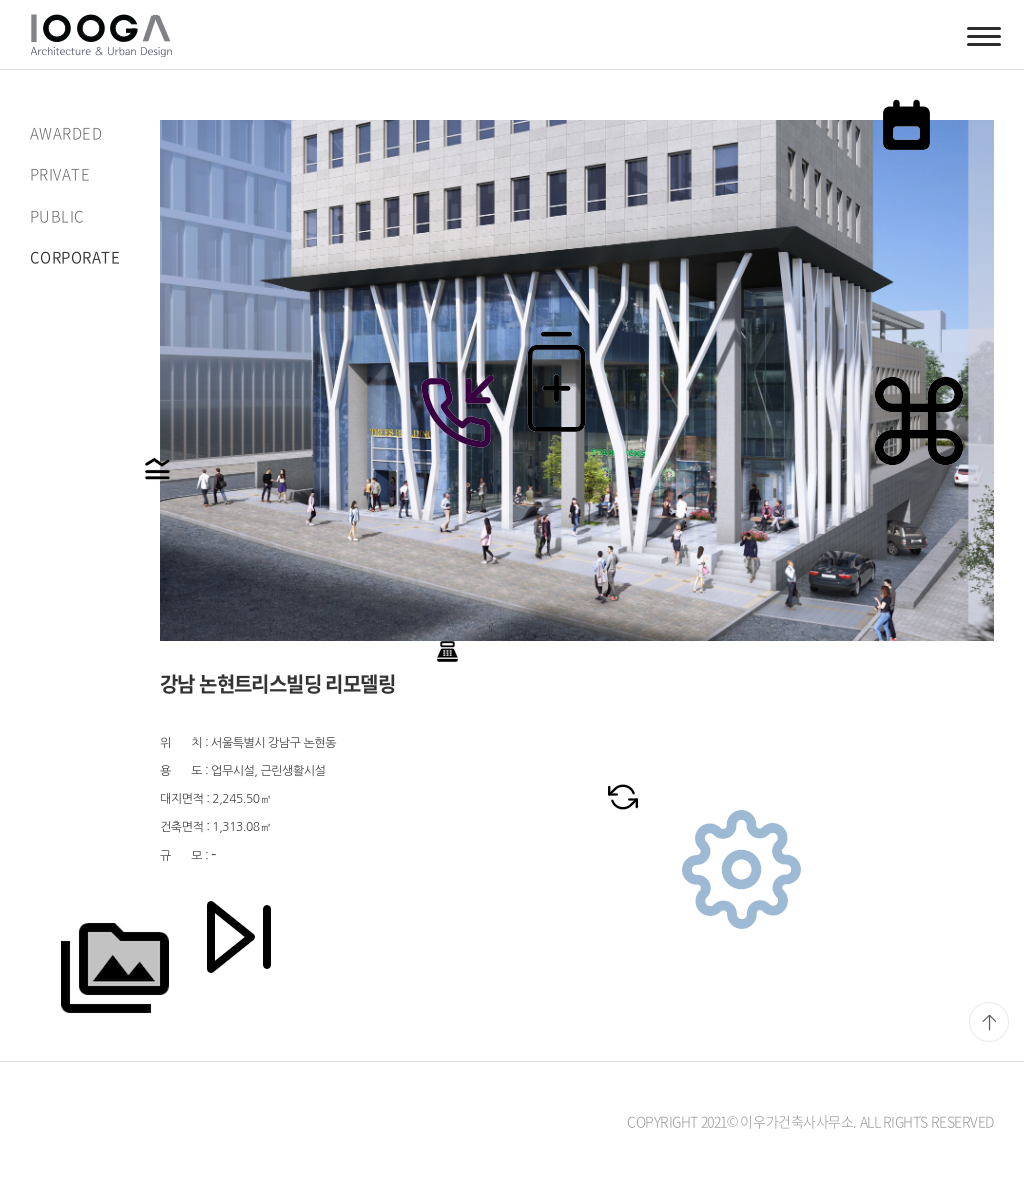  I want to click on add a new battery or power source, so click(556, 383).